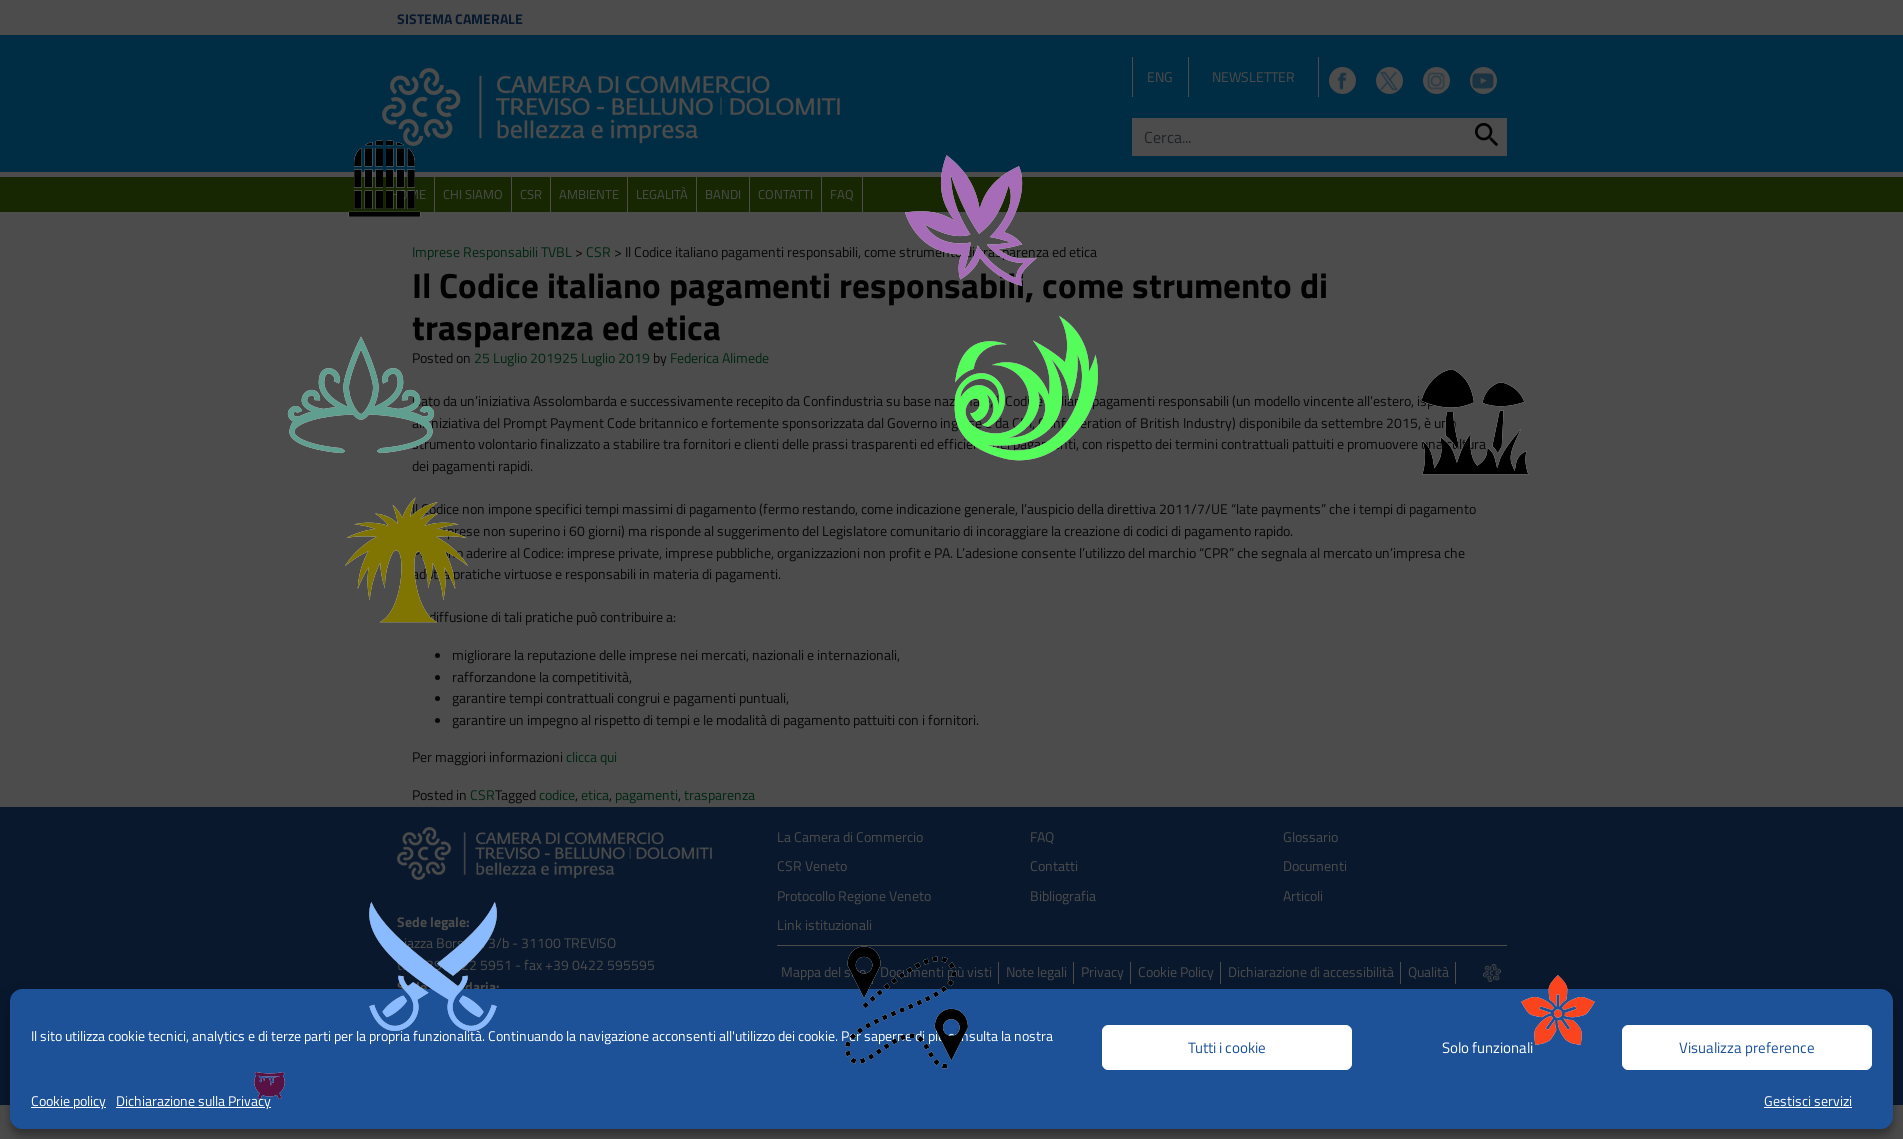 The image size is (1903, 1139). What do you see at coordinates (1026, 387) in the screenshot?
I see `indicates a fire or flame spell with spin effect in a game` at bounding box center [1026, 387].